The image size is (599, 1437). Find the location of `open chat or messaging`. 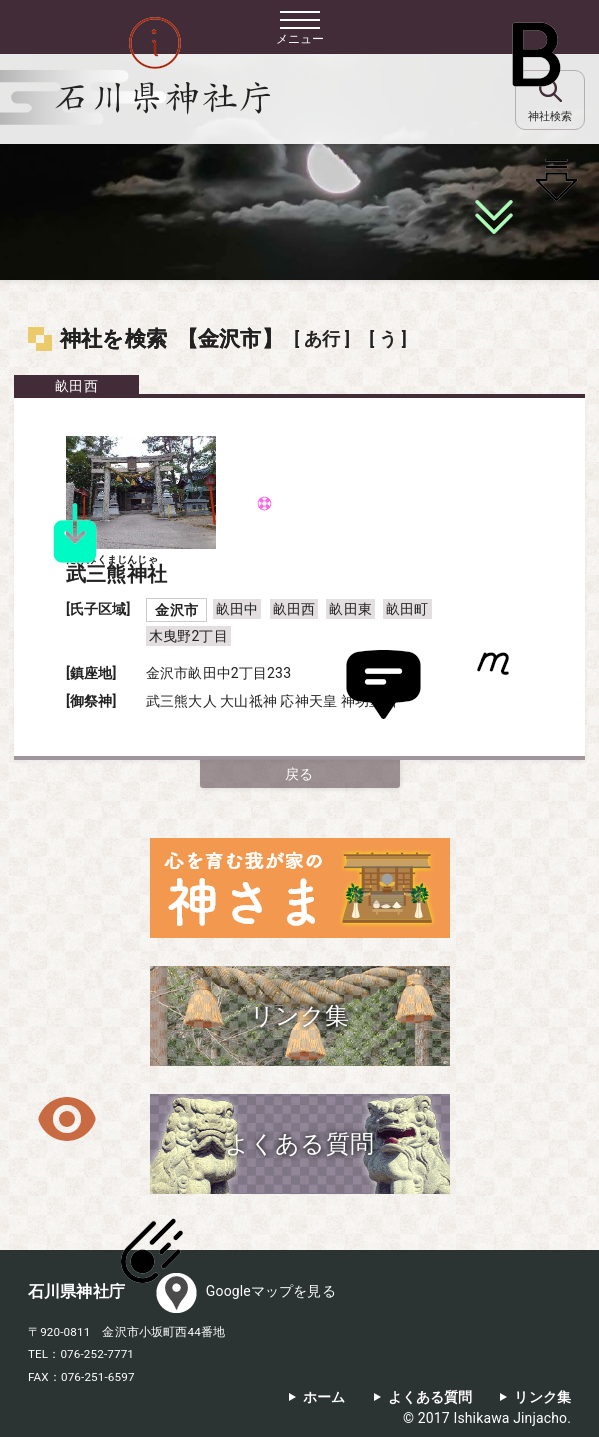

open chat or messaging is located at coordinates (383, 684).